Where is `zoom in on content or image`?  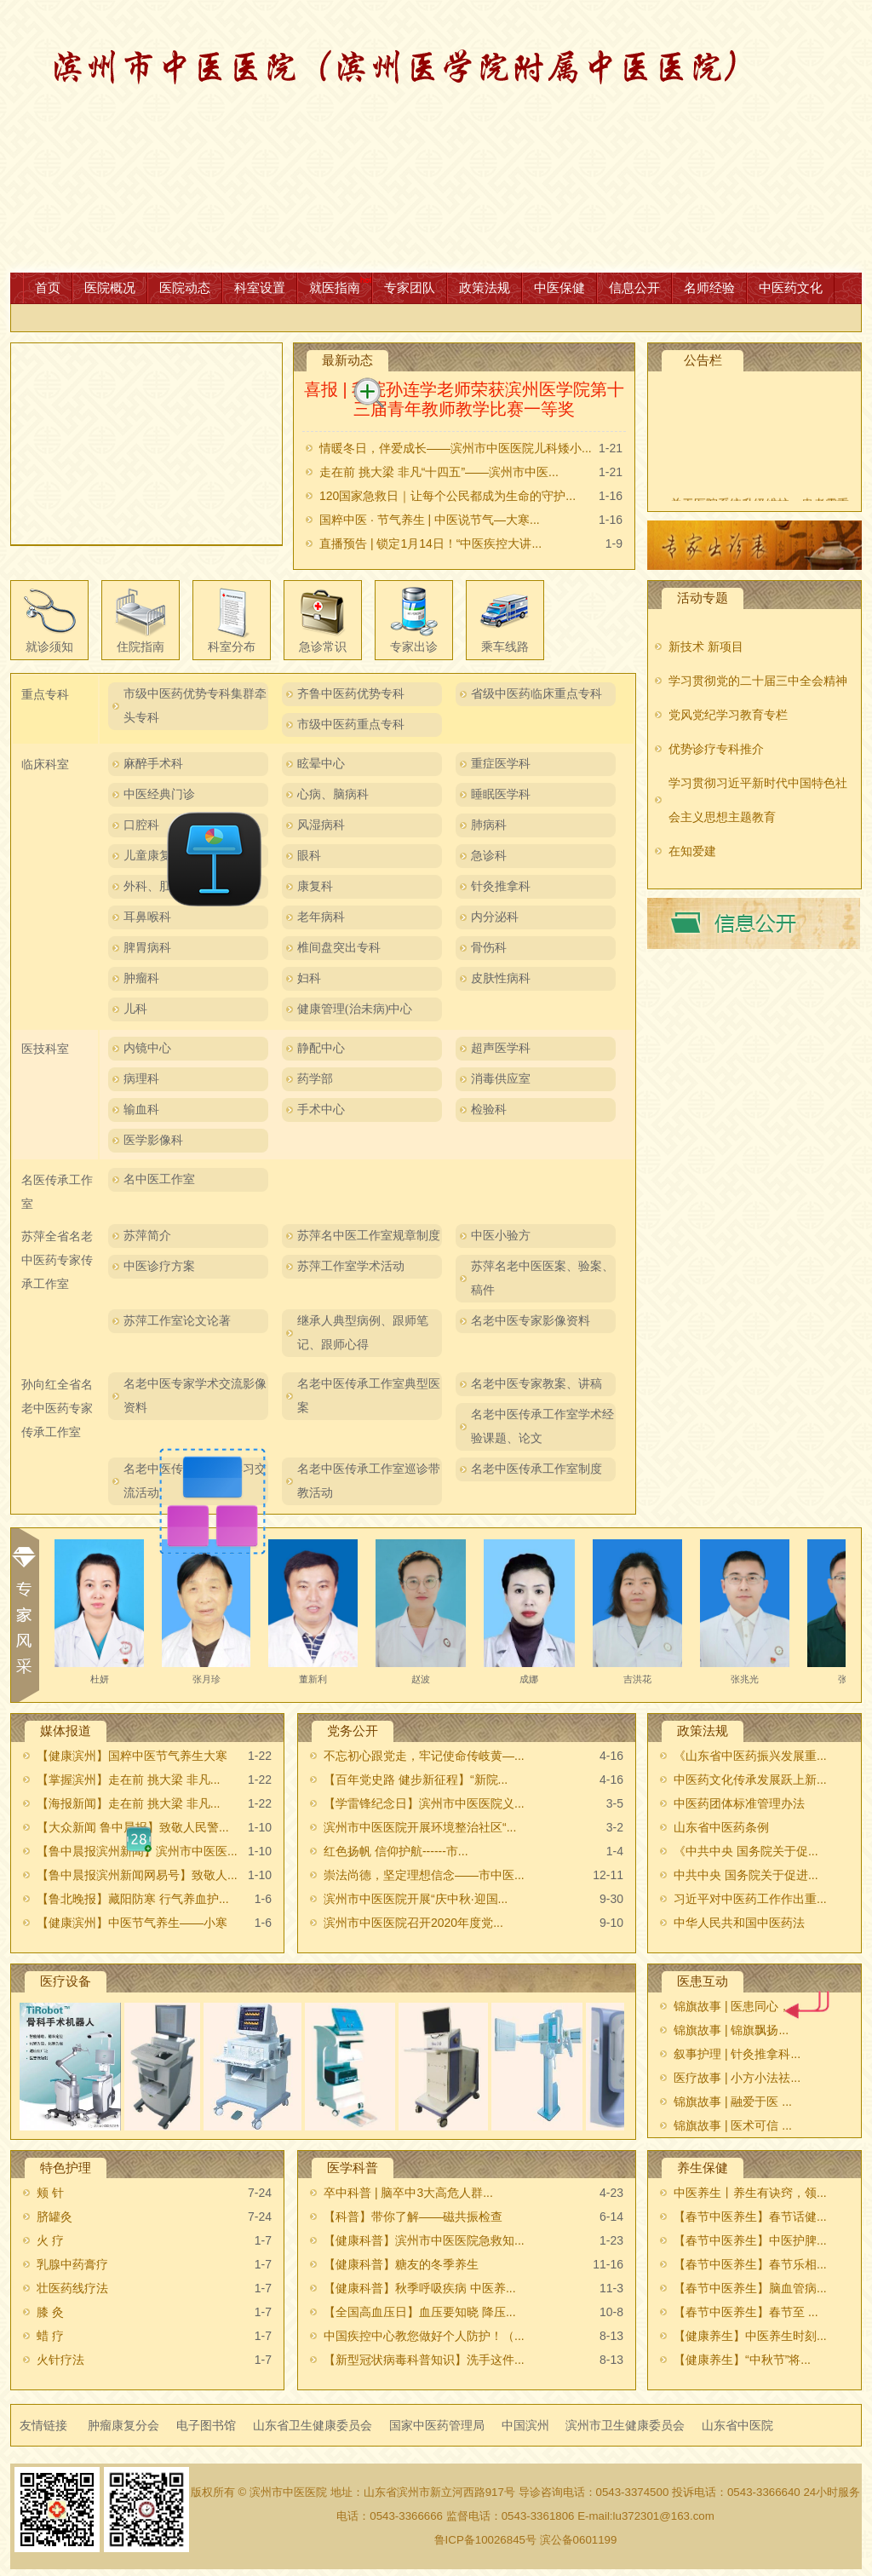
zoom in on content or image is located at coordinates (369, 393).